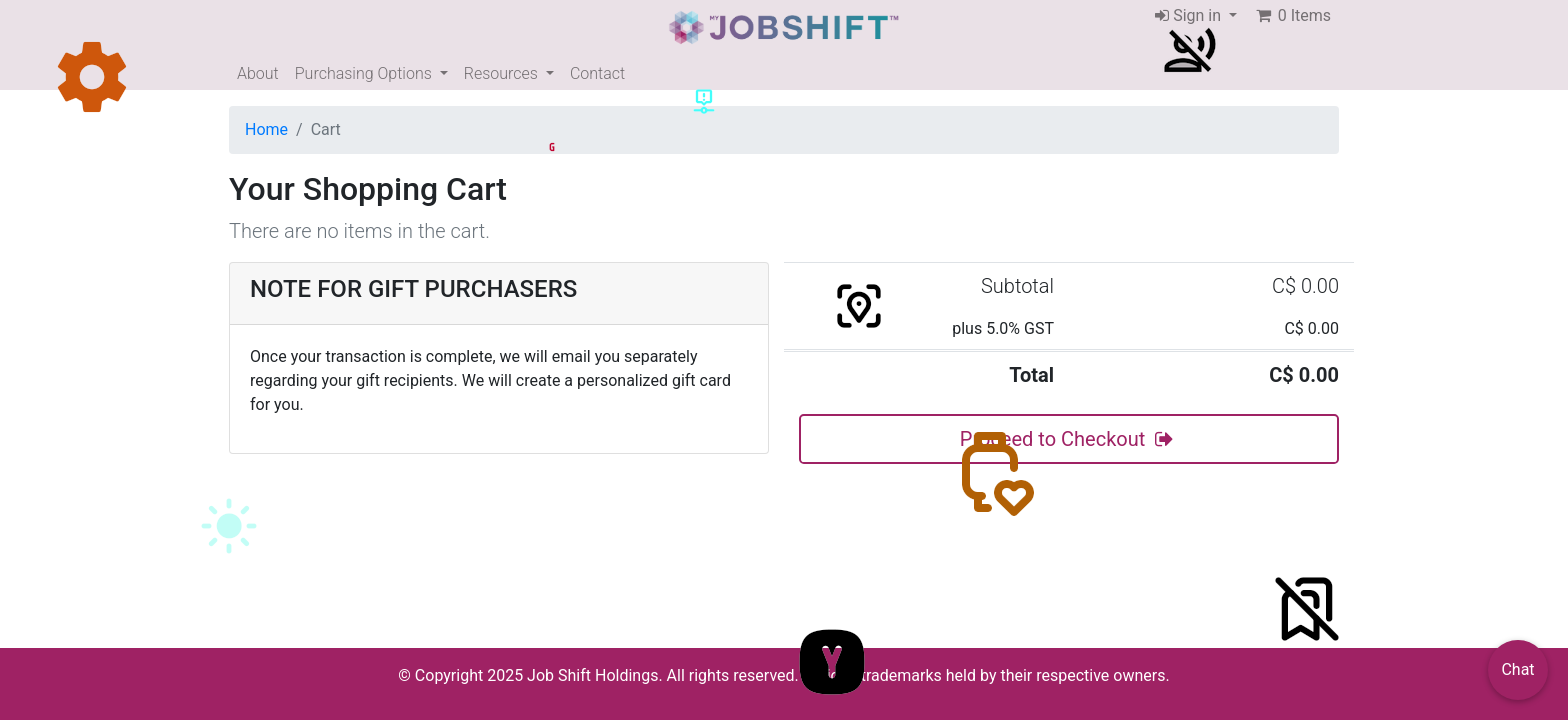  I want to click on indicates items starting with the letter G, so click(552, 147).